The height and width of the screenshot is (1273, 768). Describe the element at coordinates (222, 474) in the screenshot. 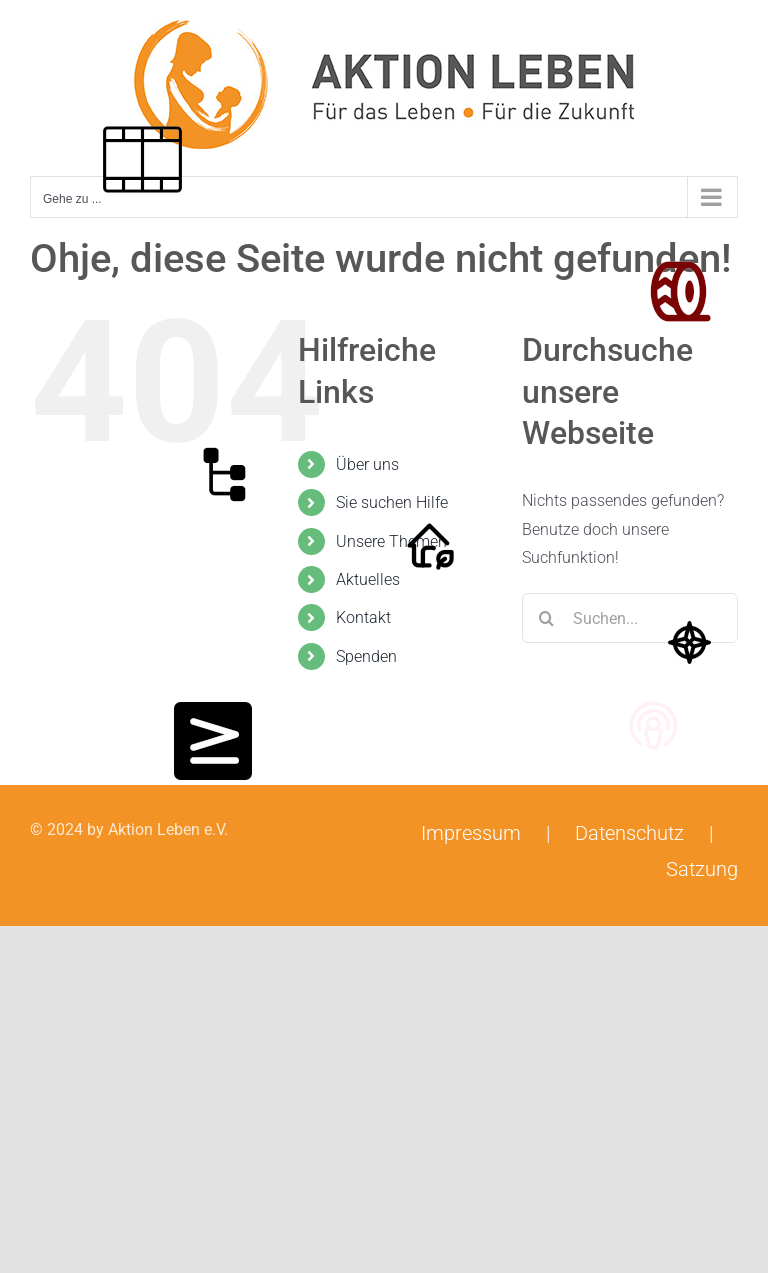

I see `view hierarchical folder structure` at that location.